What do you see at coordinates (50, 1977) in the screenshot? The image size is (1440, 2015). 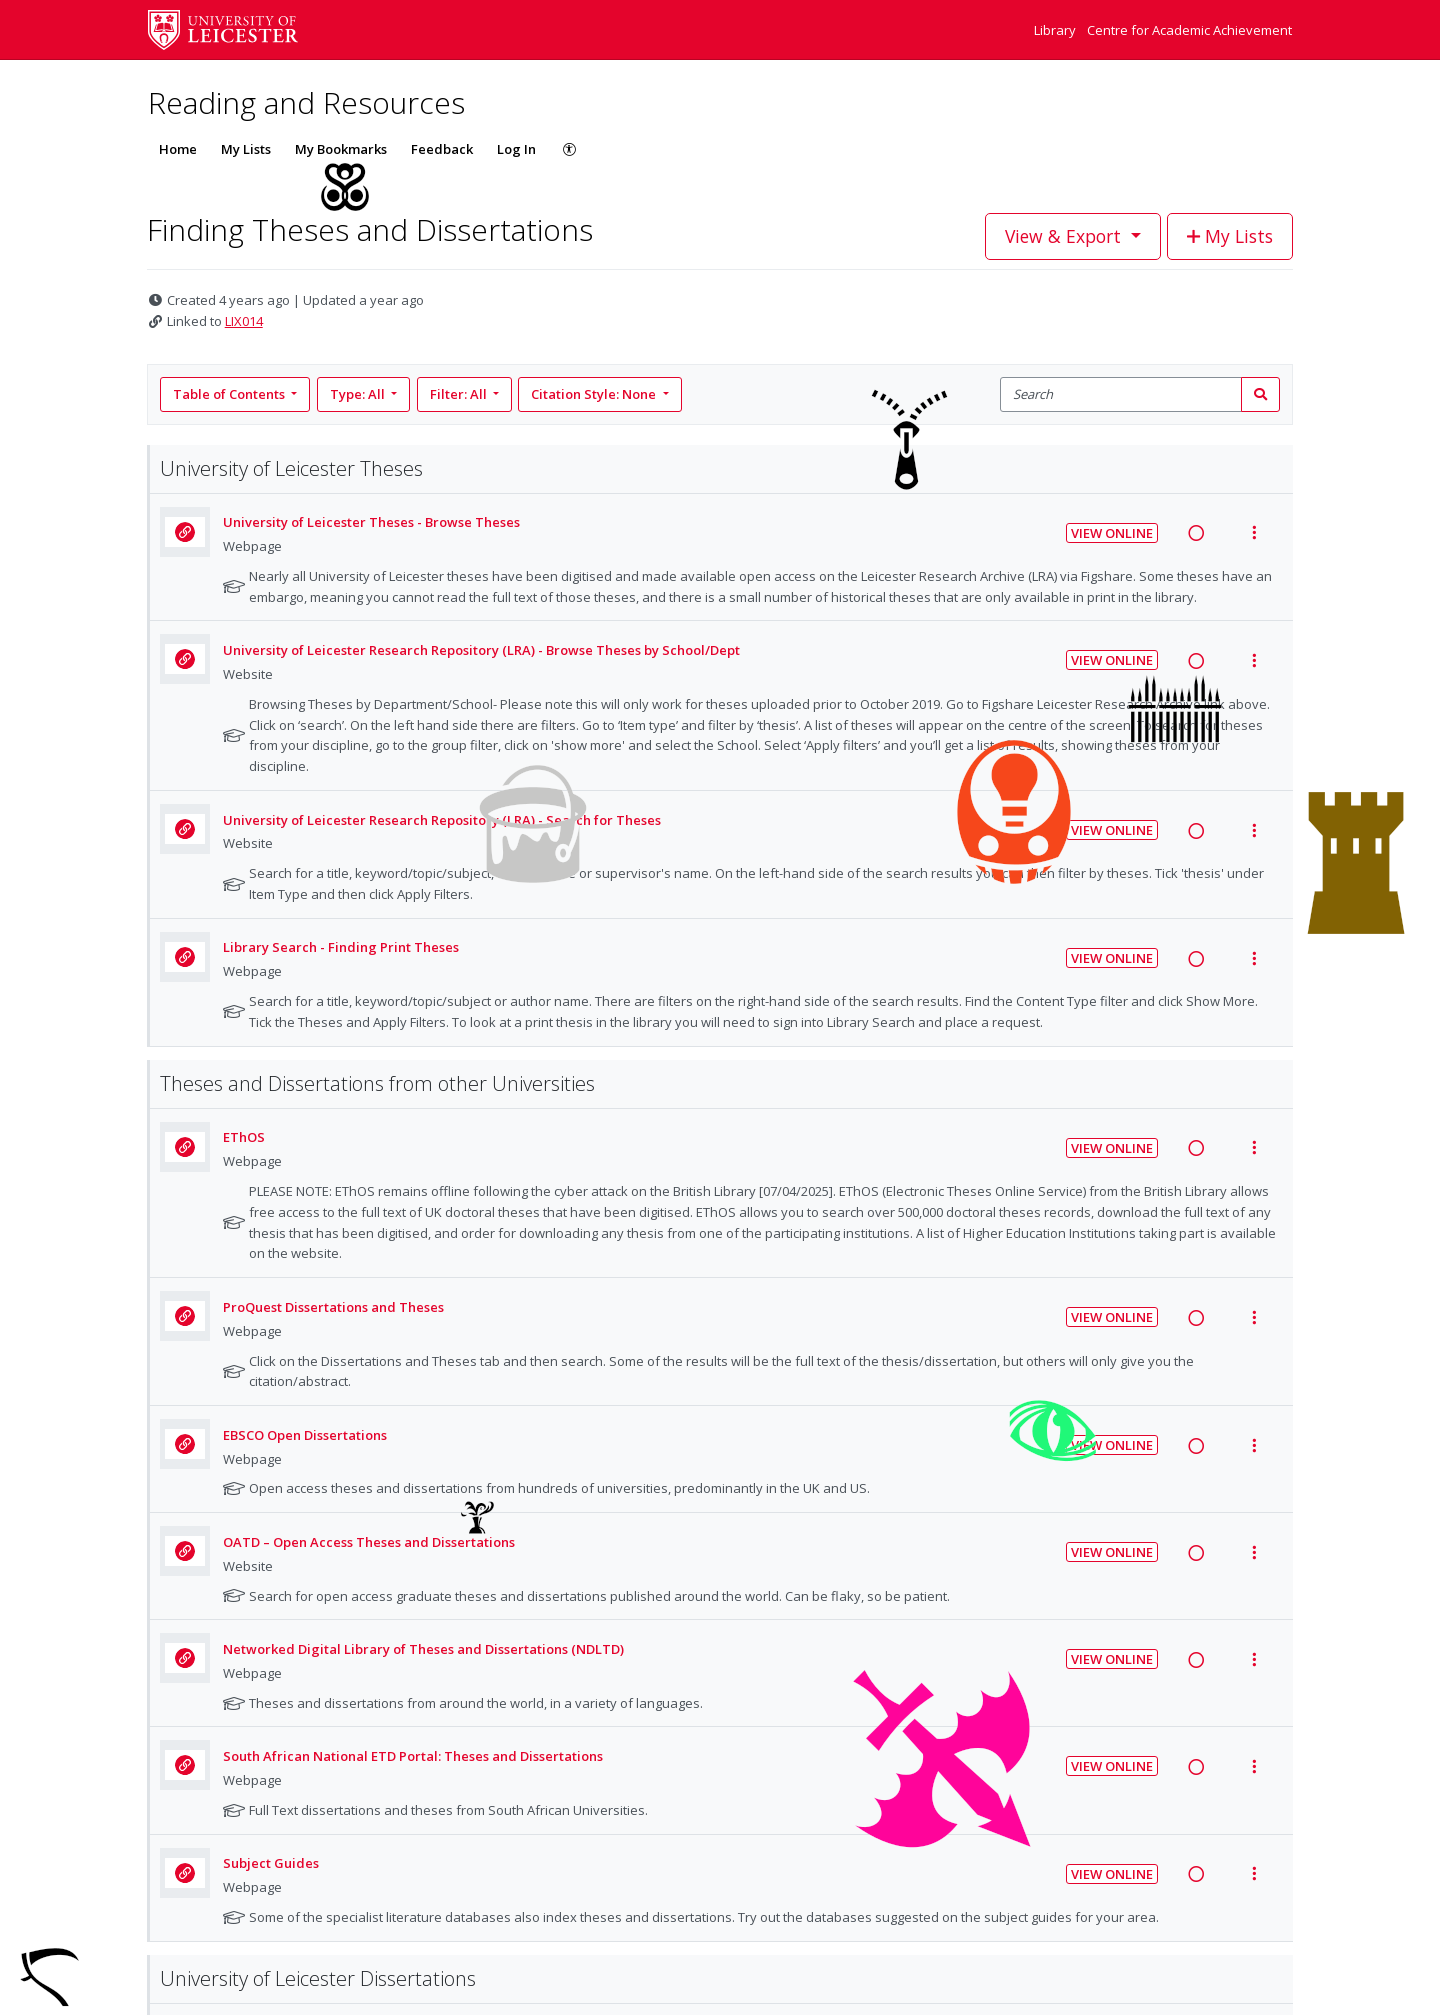 I see `select the scythe weapon or tool` at bounding box center [50, 1977].